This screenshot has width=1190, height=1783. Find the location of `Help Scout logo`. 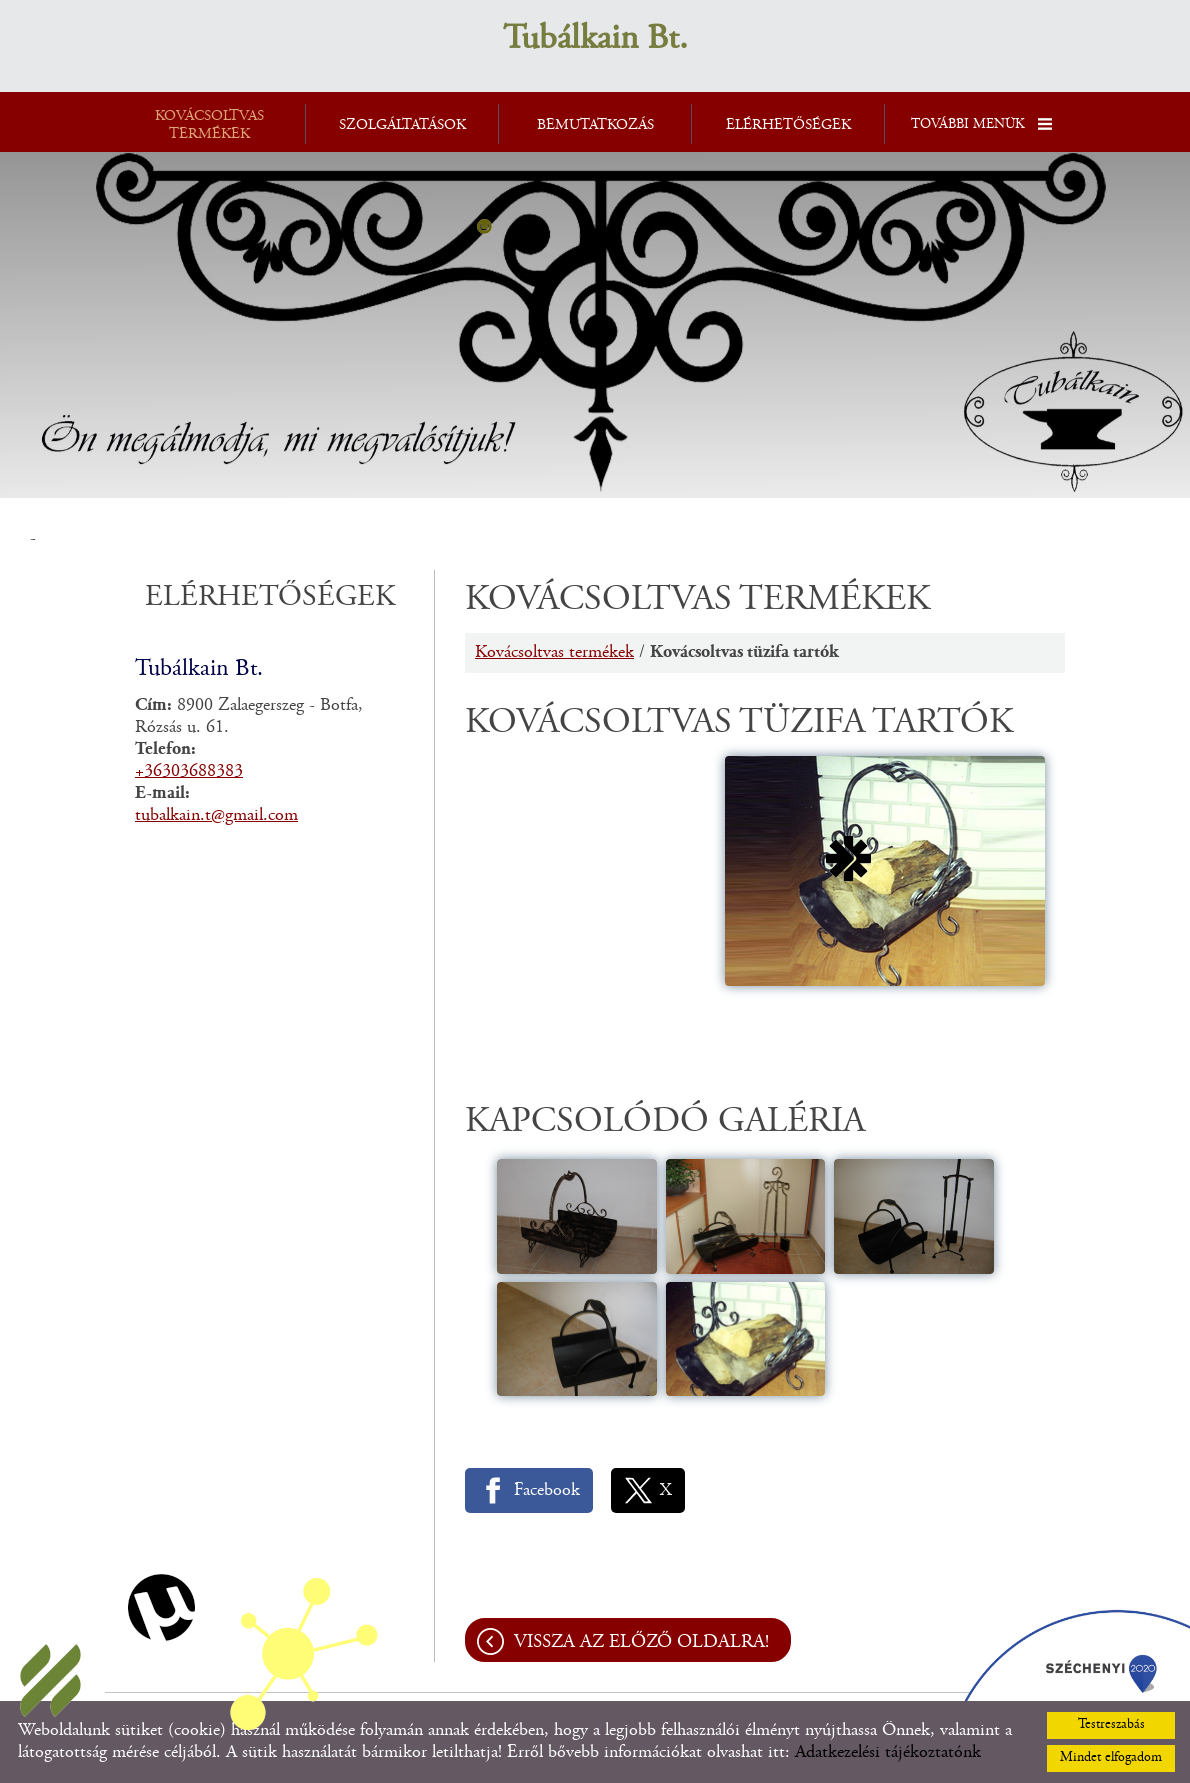

Help Scout logo is located at coordinates (50, 1680).